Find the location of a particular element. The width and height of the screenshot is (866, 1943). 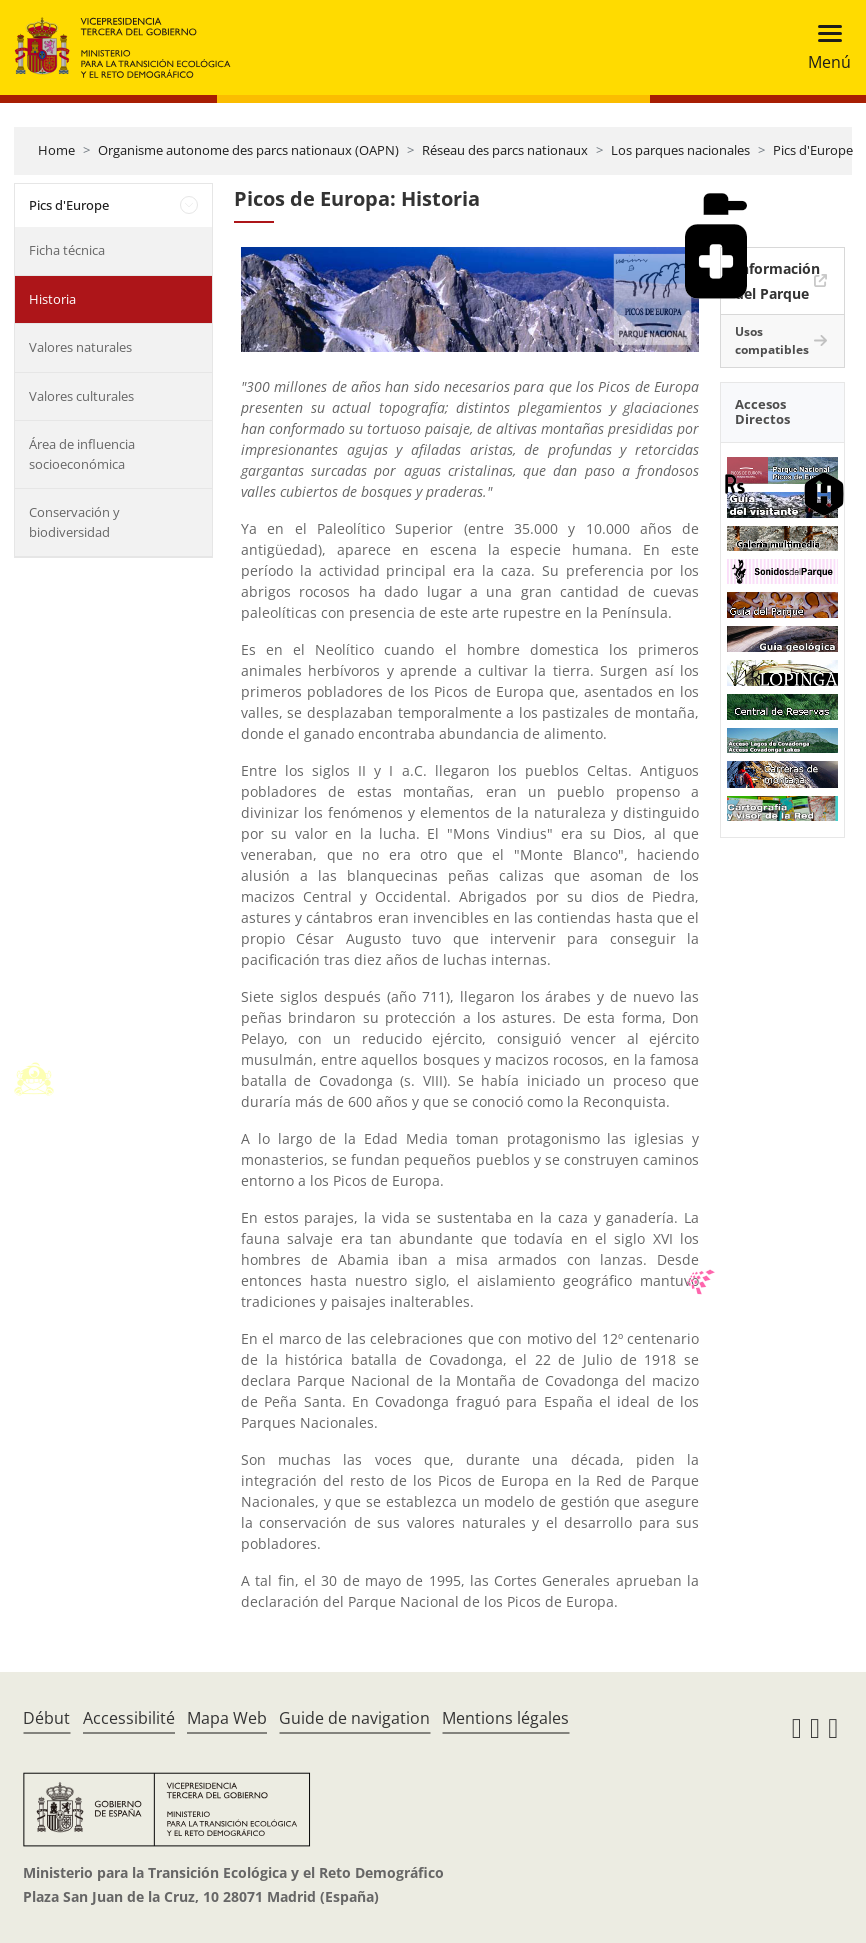

optinmonster logo is located at coordinates (34, 1079).